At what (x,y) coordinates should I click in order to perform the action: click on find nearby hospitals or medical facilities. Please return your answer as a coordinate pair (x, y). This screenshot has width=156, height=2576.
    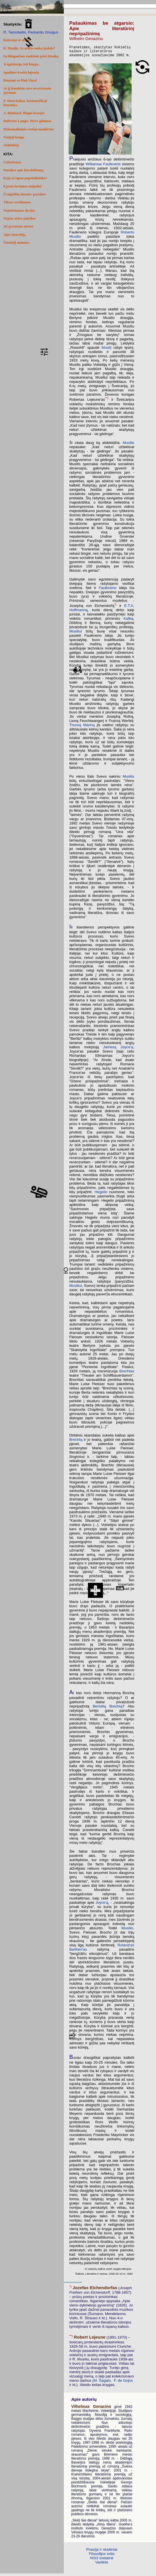
    Looking at the image, I should click on (95, 1590).